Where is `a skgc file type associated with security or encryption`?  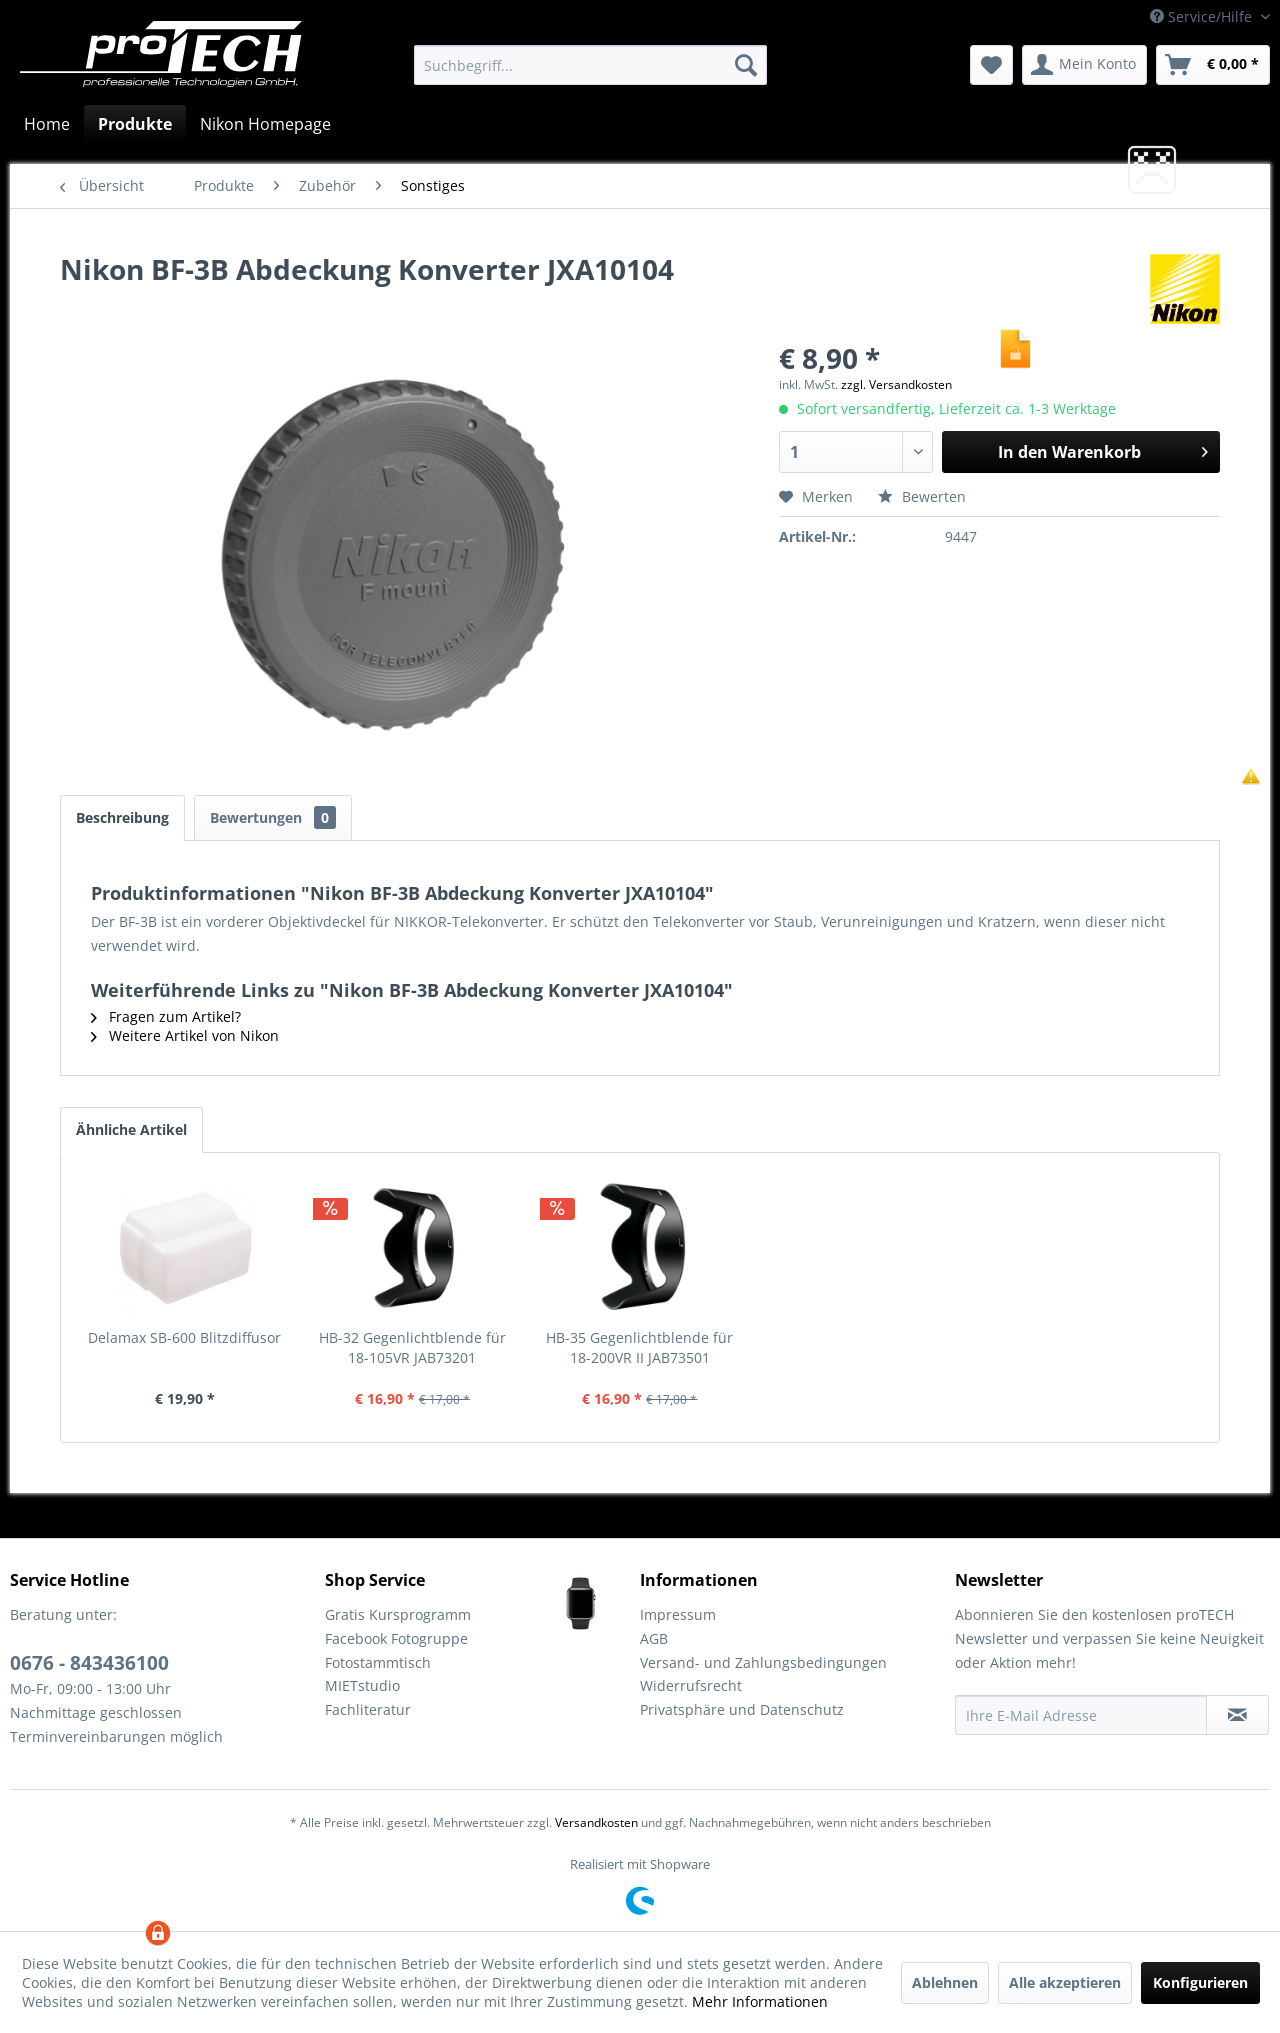
a skgc file type associated with security or encryption is located at coordinates (1015, 349).